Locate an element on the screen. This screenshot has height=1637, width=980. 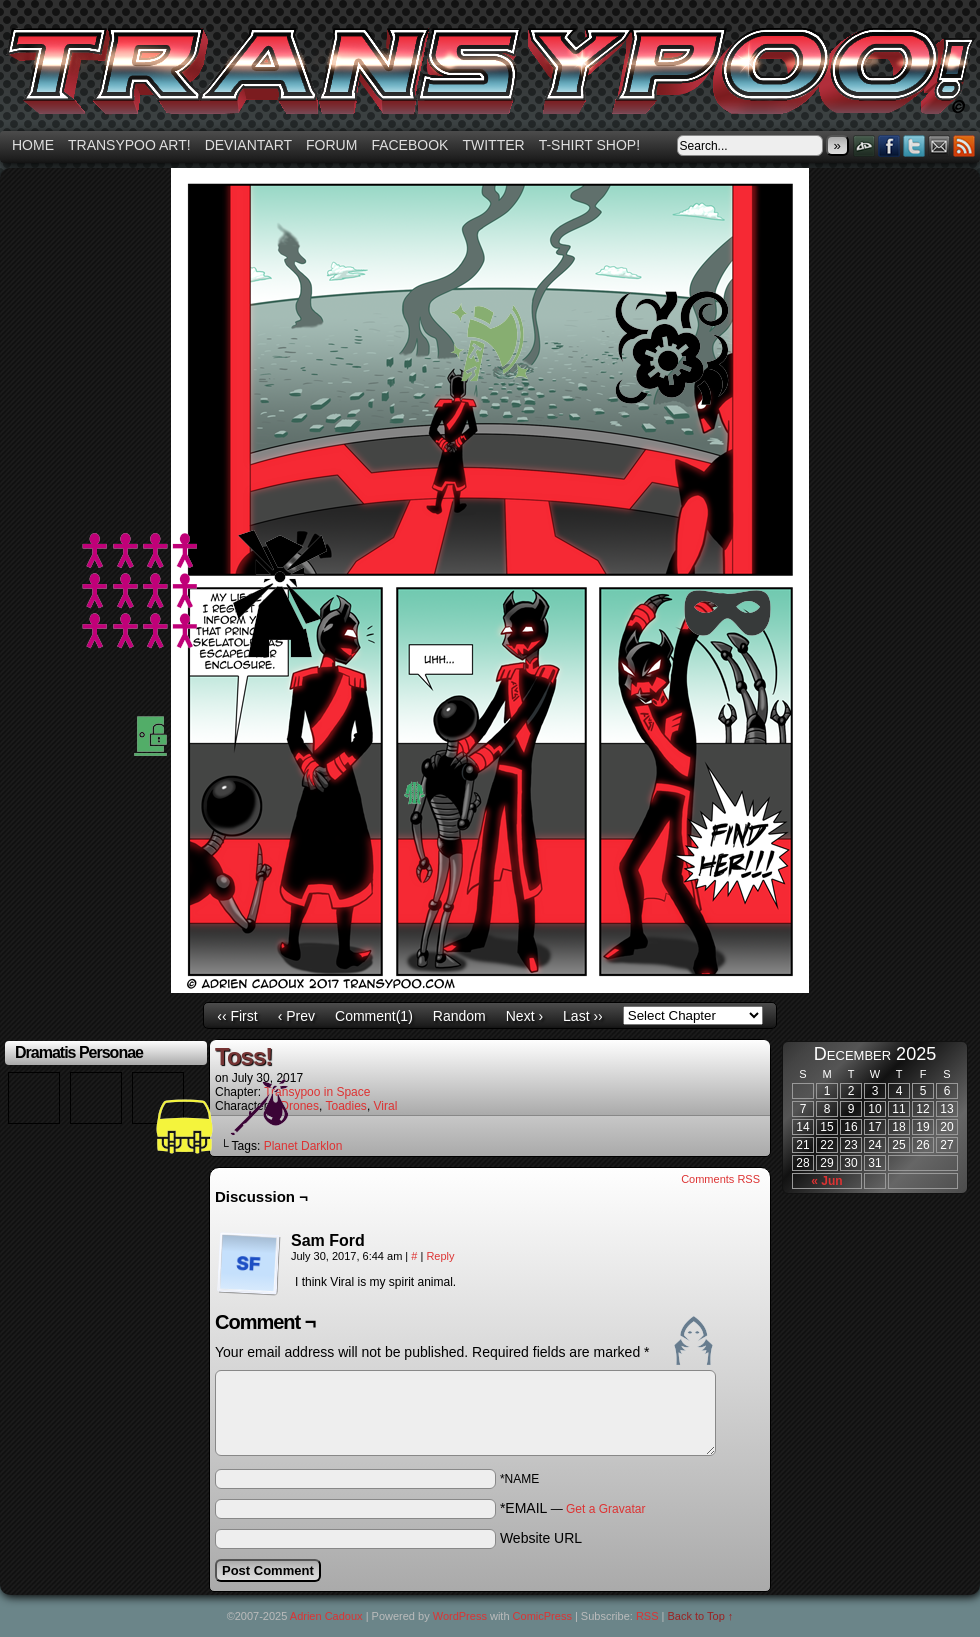
enable incognito or private browsing mode is located at coordinates (727, 614).